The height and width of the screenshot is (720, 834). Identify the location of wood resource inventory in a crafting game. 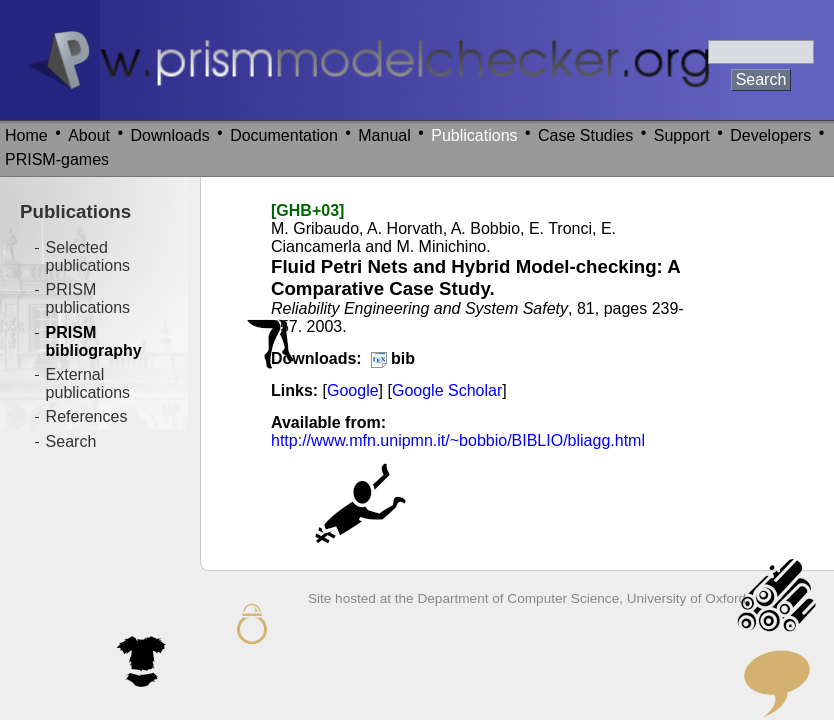
(776, 593).